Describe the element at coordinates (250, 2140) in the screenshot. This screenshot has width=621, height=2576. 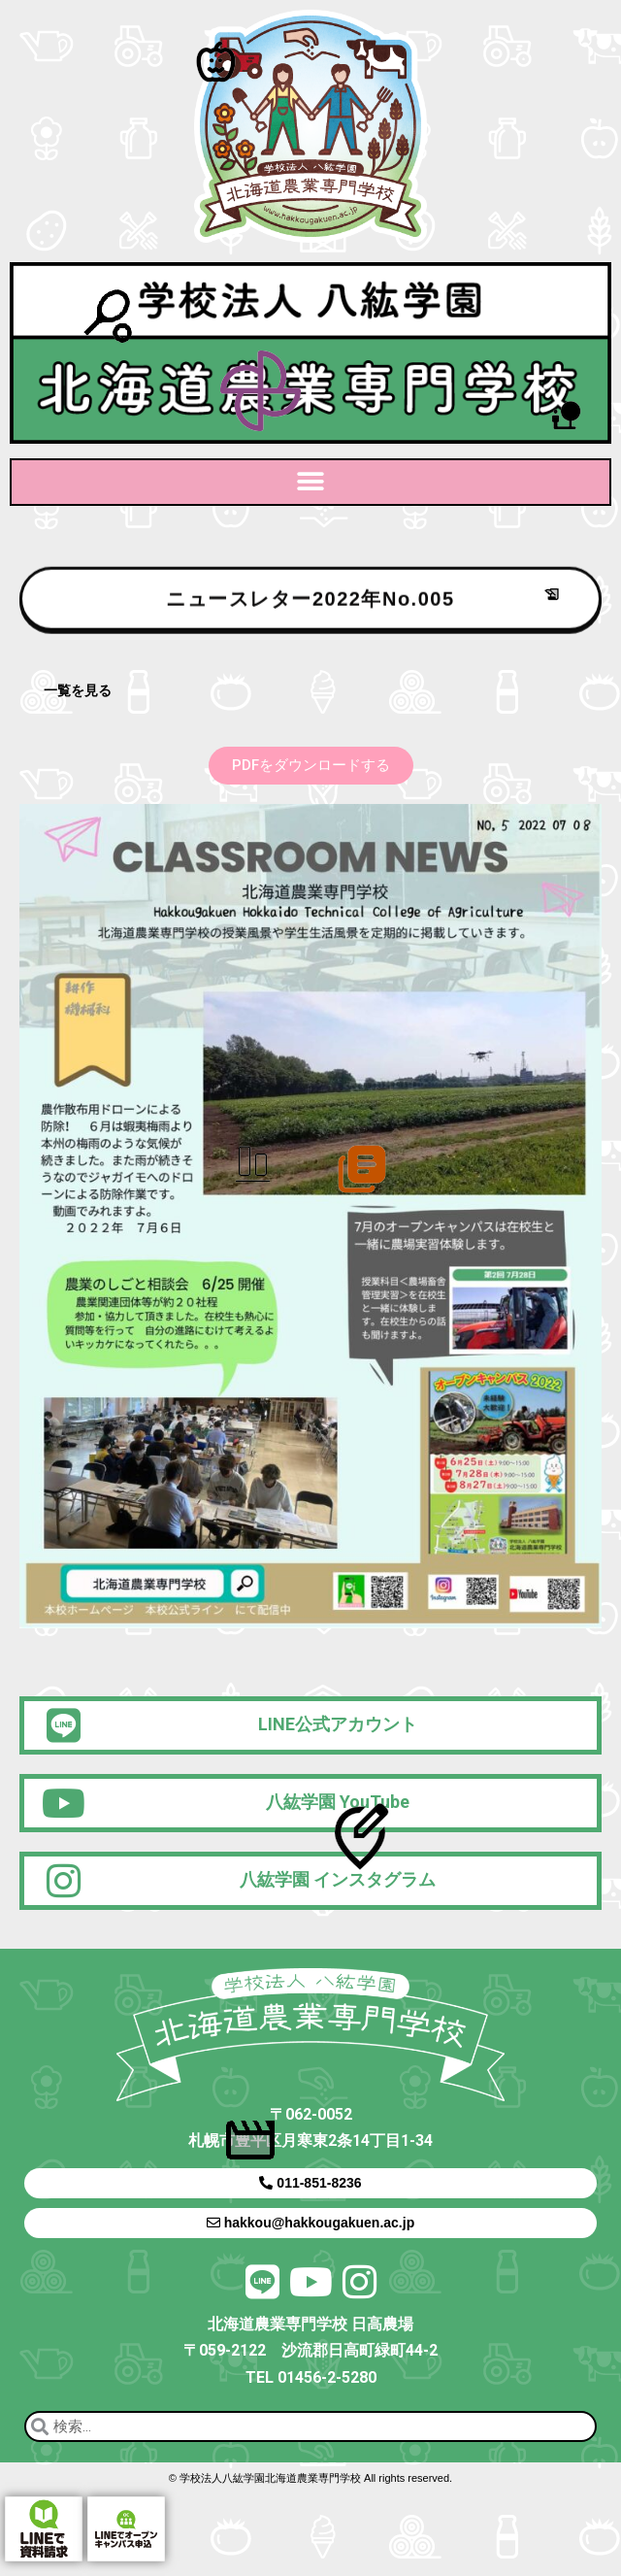
I see `create a new video project` at that location.